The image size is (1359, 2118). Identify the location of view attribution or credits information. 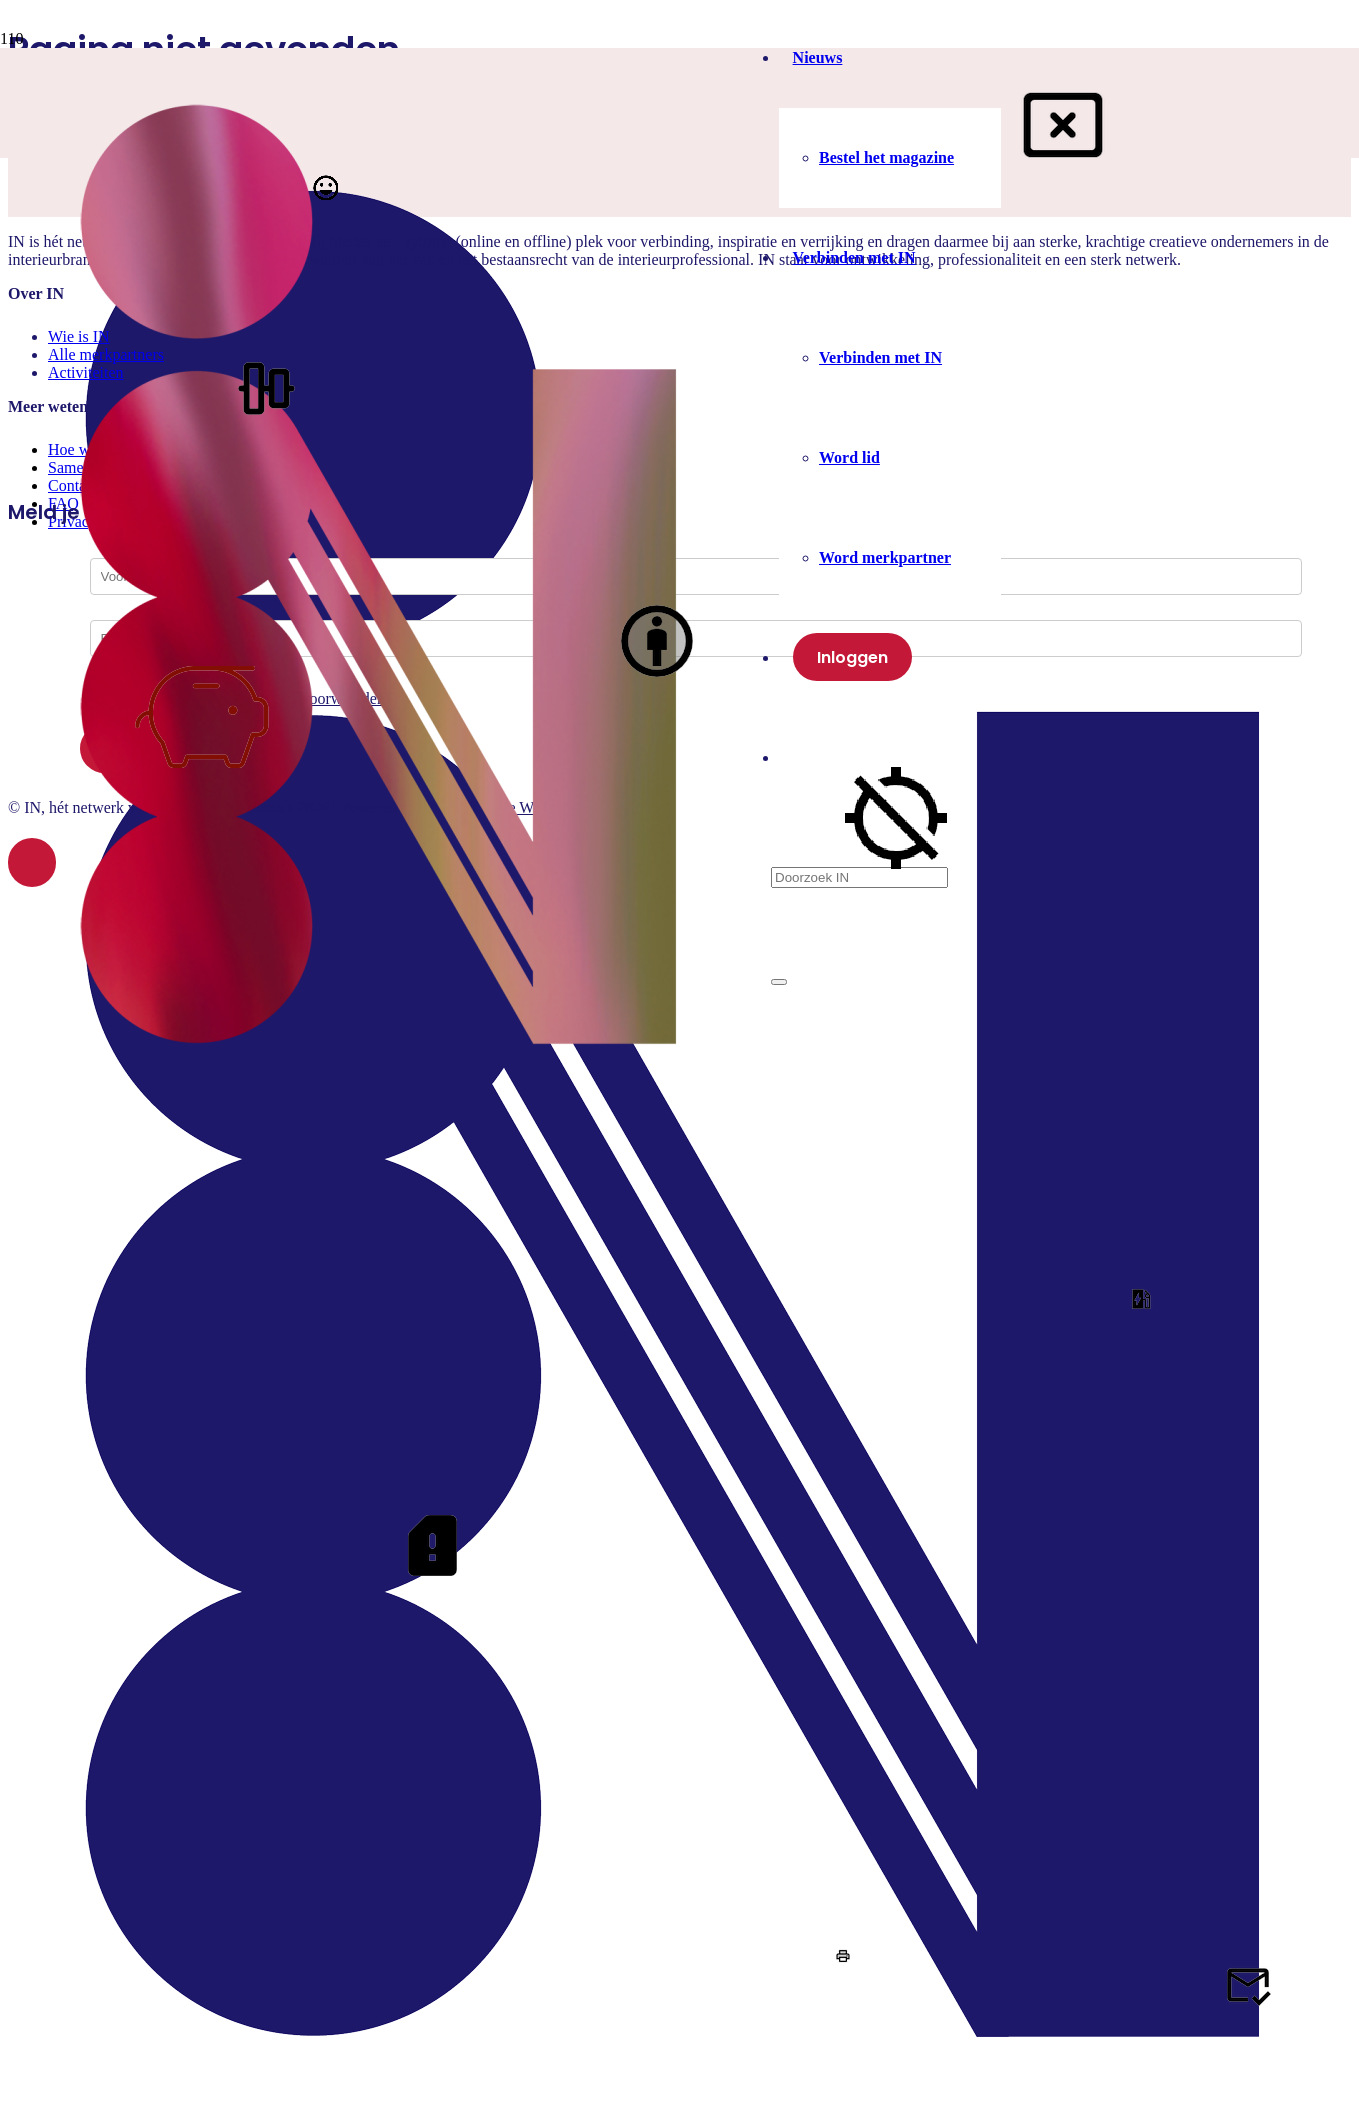
(657, 641).